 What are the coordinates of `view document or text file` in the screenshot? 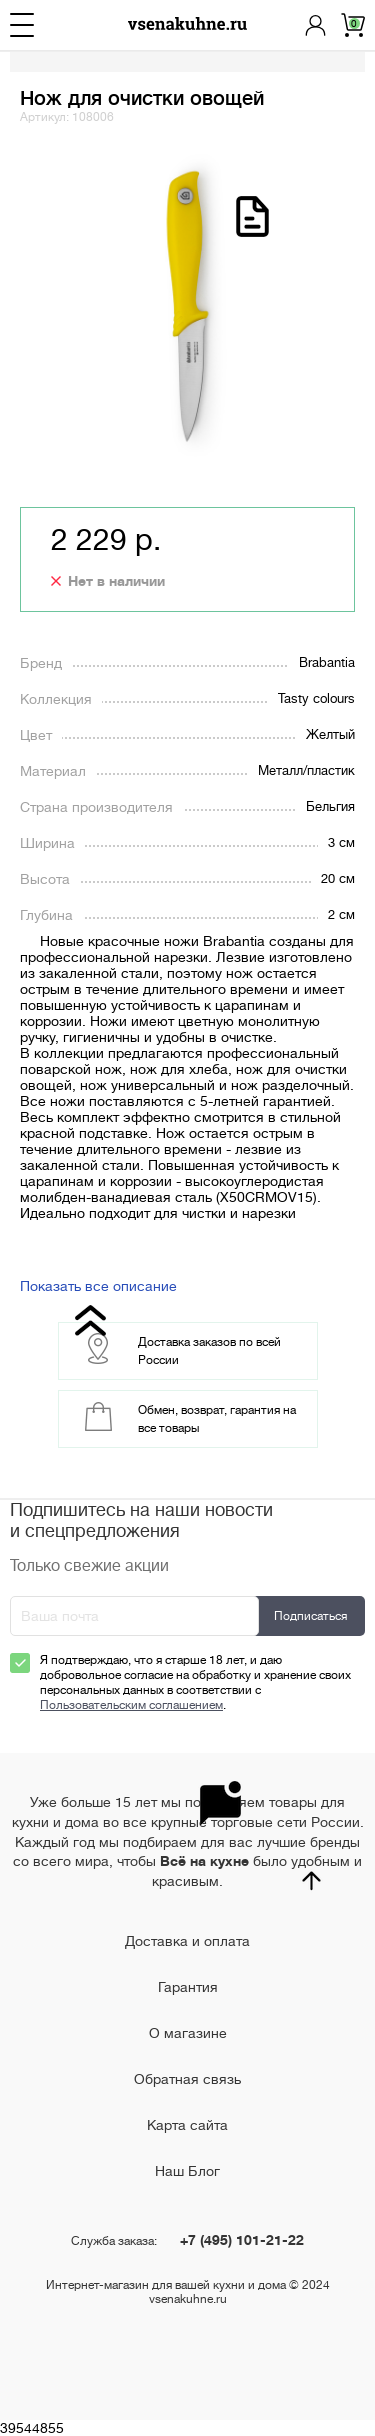 It's located at (252, 216).